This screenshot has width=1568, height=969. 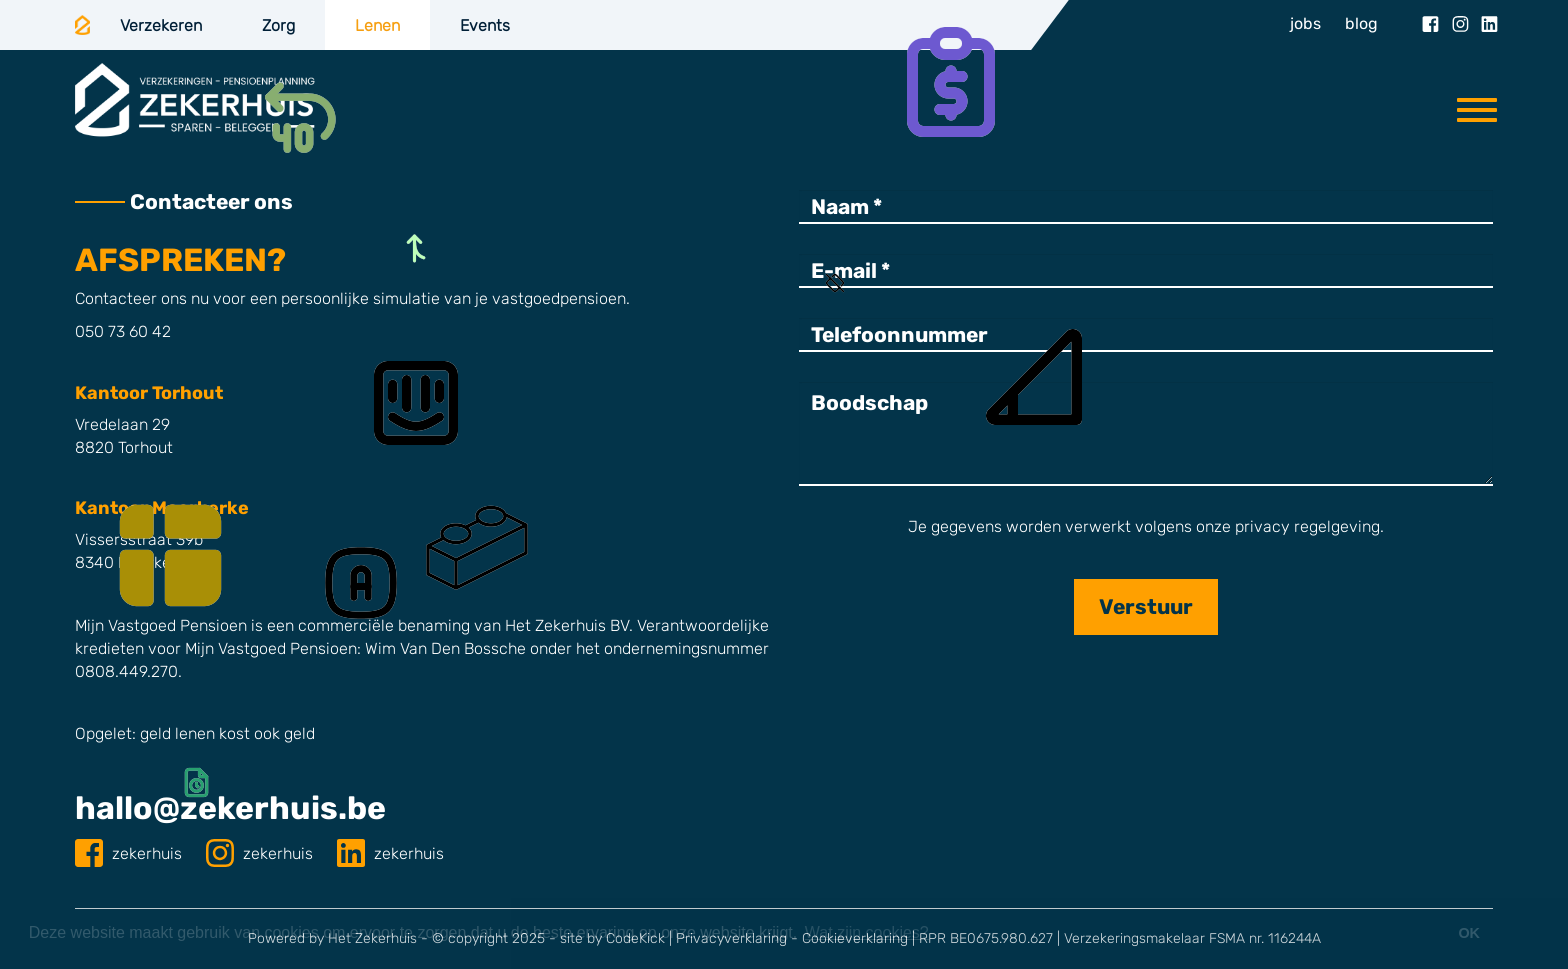 I want to click on view file history or recent changes, so click(x=196, y=782).